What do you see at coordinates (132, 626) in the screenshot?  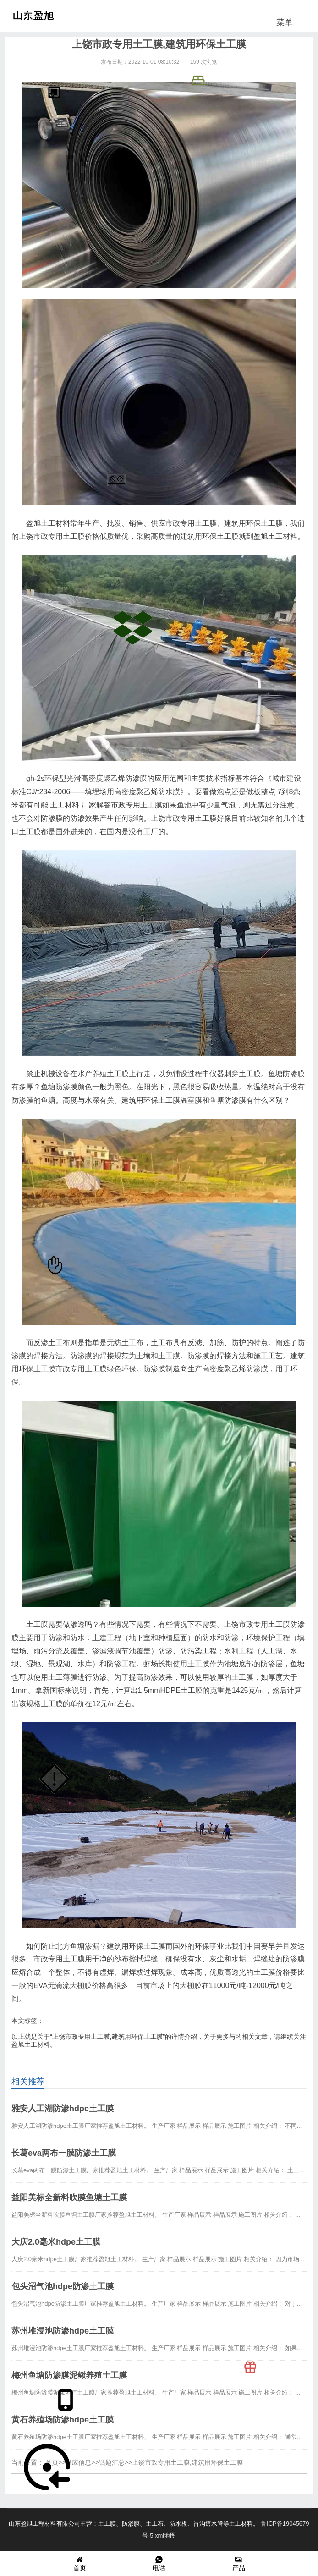 I see `open Dropbox app` at bounding box center [132, 626].